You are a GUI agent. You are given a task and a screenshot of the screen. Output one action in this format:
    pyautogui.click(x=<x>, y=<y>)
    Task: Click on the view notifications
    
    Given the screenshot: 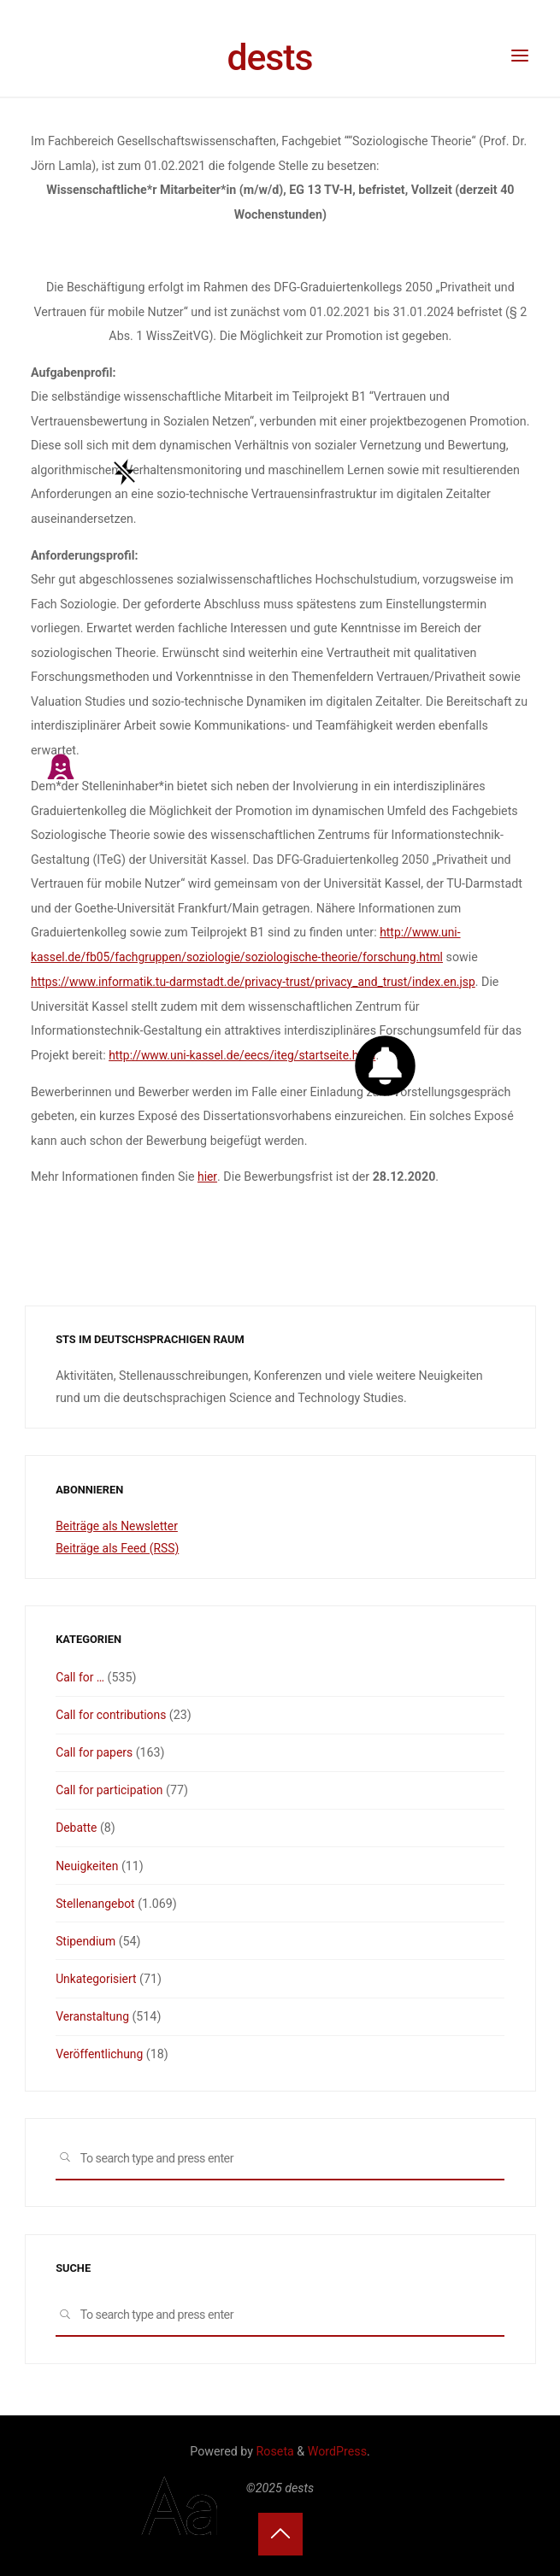 What is the action you would take?
    pyautogui.click(x=385, y=1065)
    